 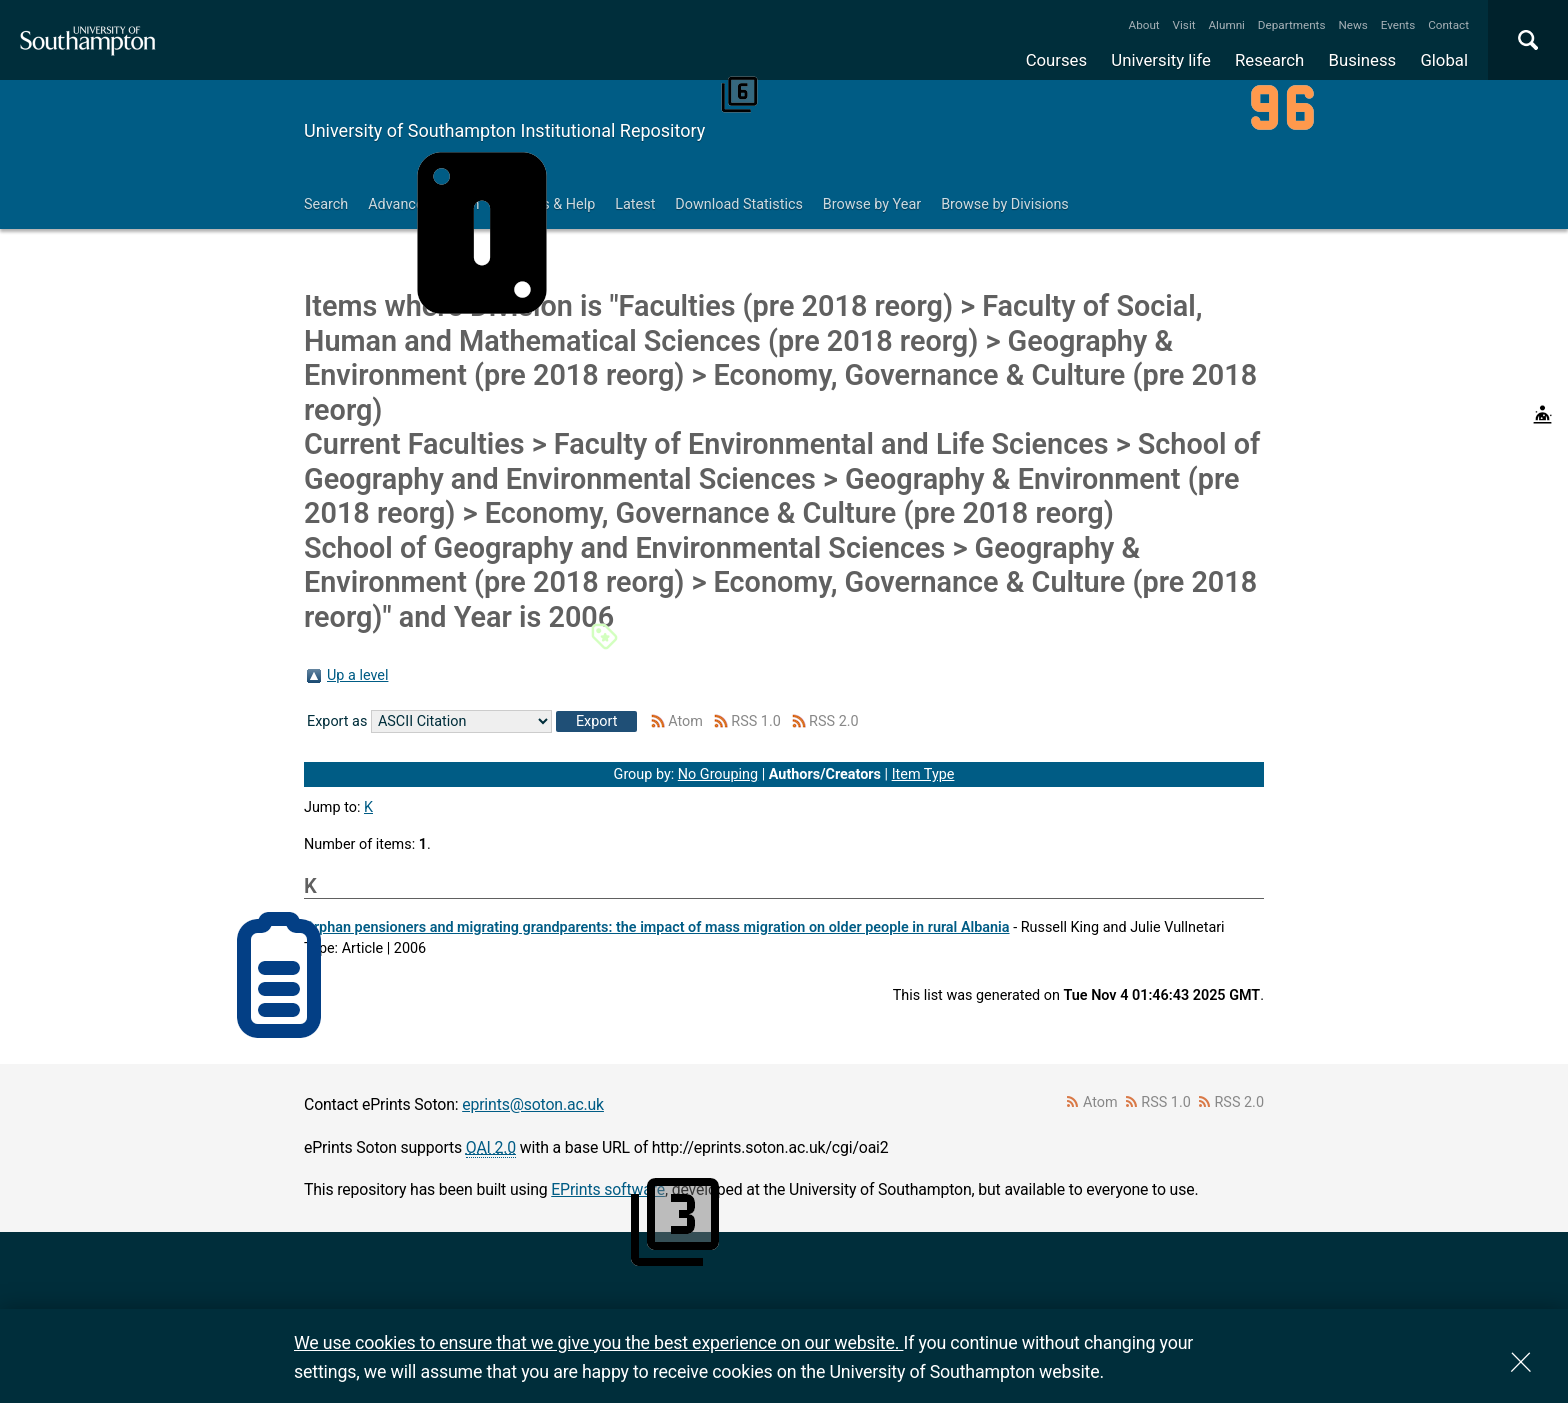 What do you see at coordinates (604, 636) in the screenshot?
I see `mark item as favorite` at bounding box center [604, 636].